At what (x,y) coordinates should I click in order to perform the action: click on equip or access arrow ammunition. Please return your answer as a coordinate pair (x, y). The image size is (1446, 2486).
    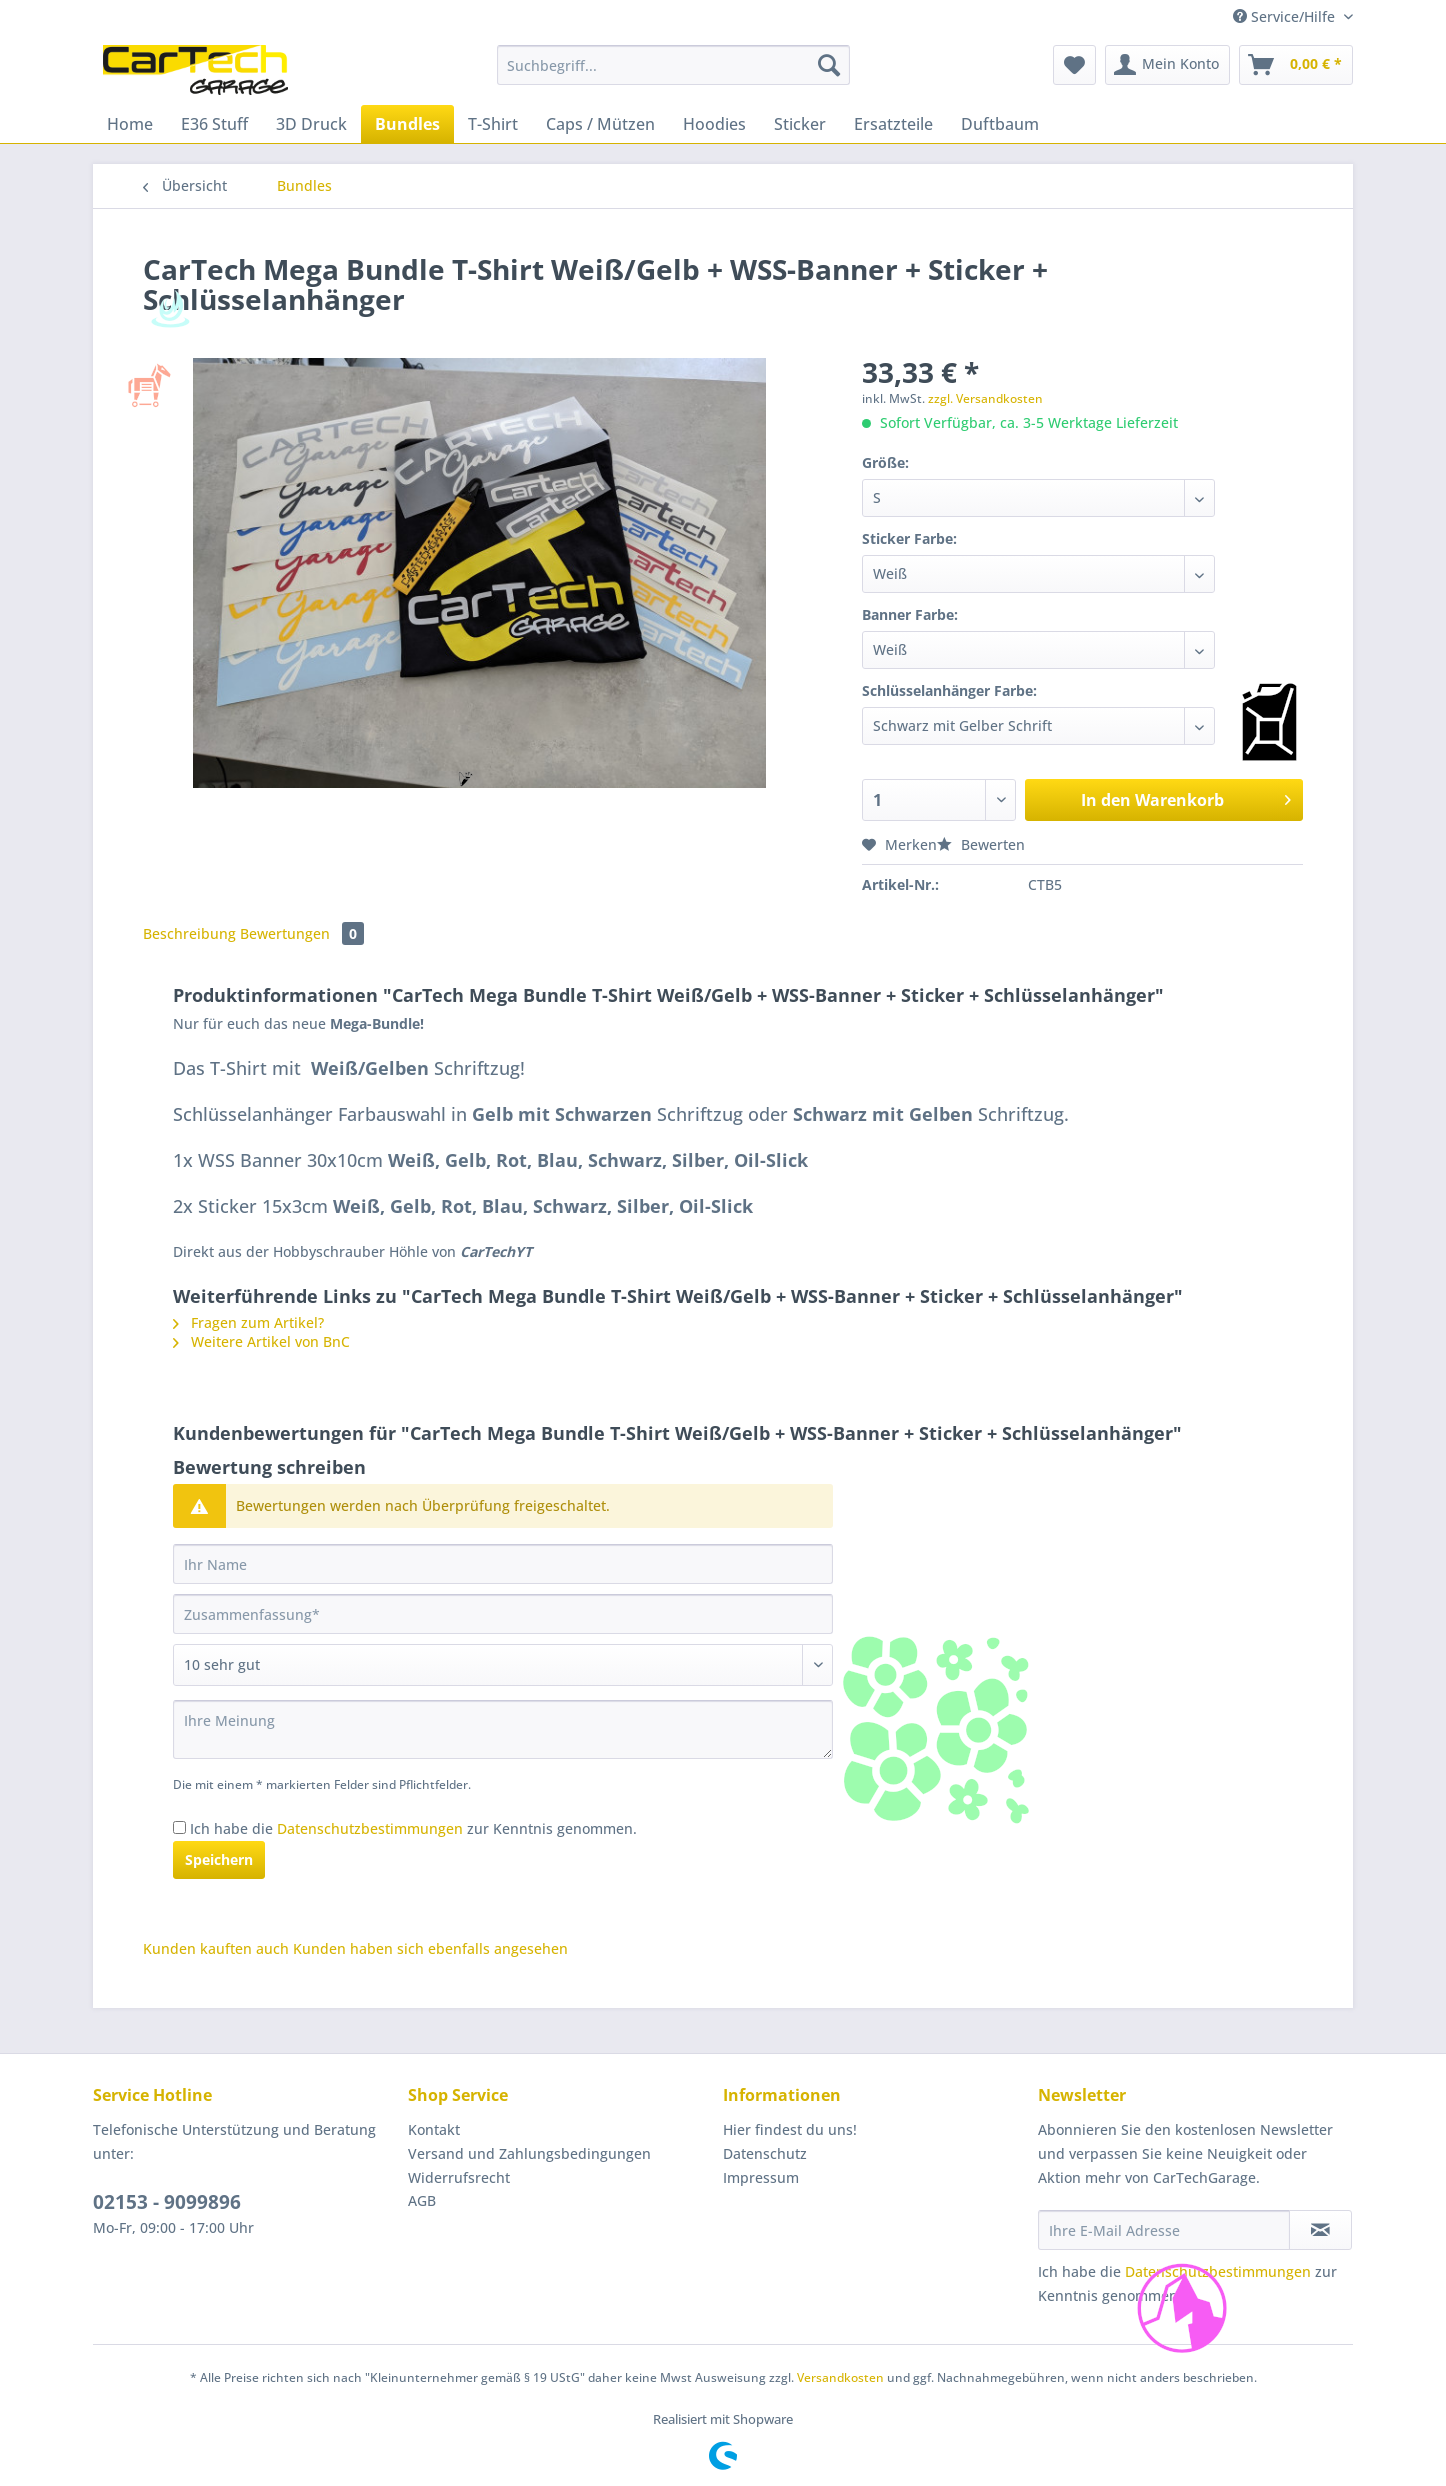
    Looking at the image, I should click on (466, 779).